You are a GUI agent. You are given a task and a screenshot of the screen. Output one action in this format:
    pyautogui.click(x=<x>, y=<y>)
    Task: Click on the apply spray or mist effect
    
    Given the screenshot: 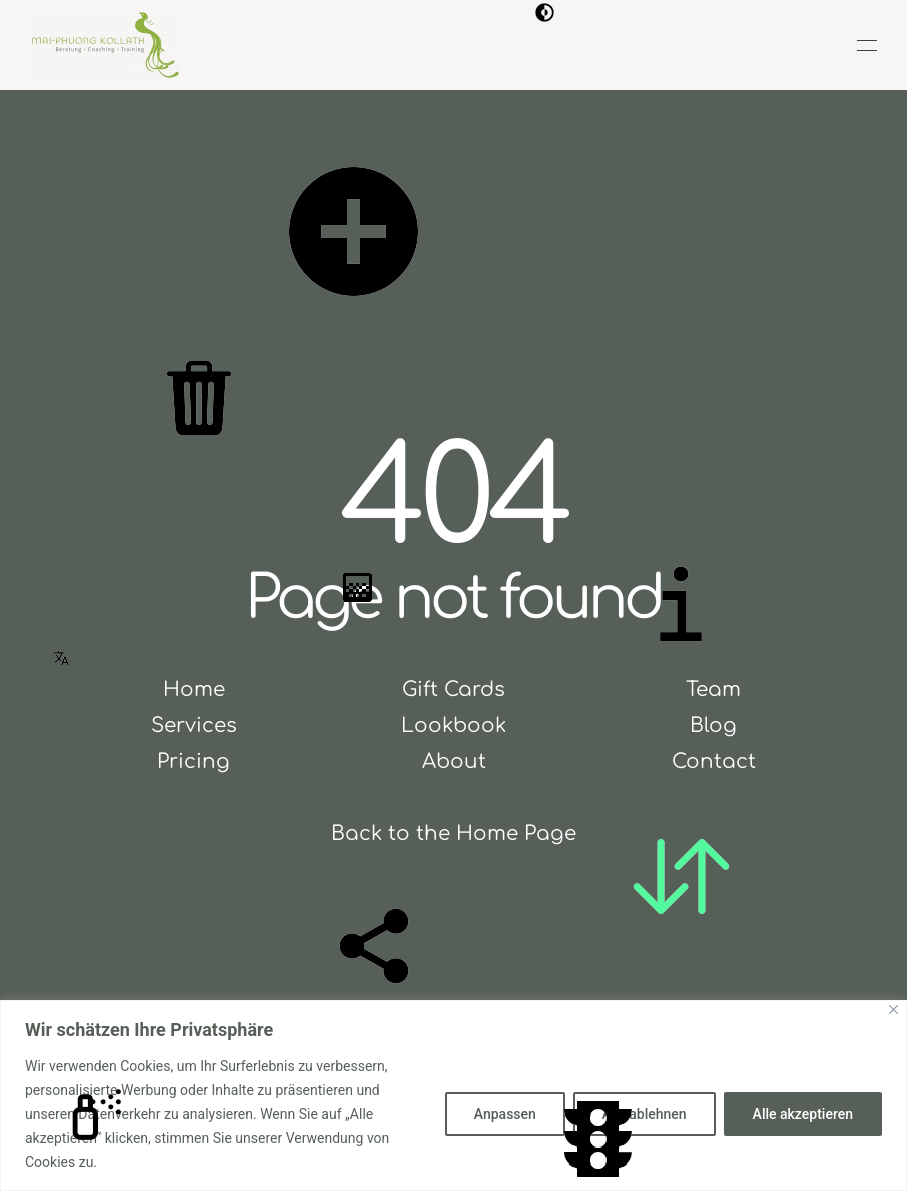 What is the action you would take?
    pyautogui.click(x=95, y=1114)
    